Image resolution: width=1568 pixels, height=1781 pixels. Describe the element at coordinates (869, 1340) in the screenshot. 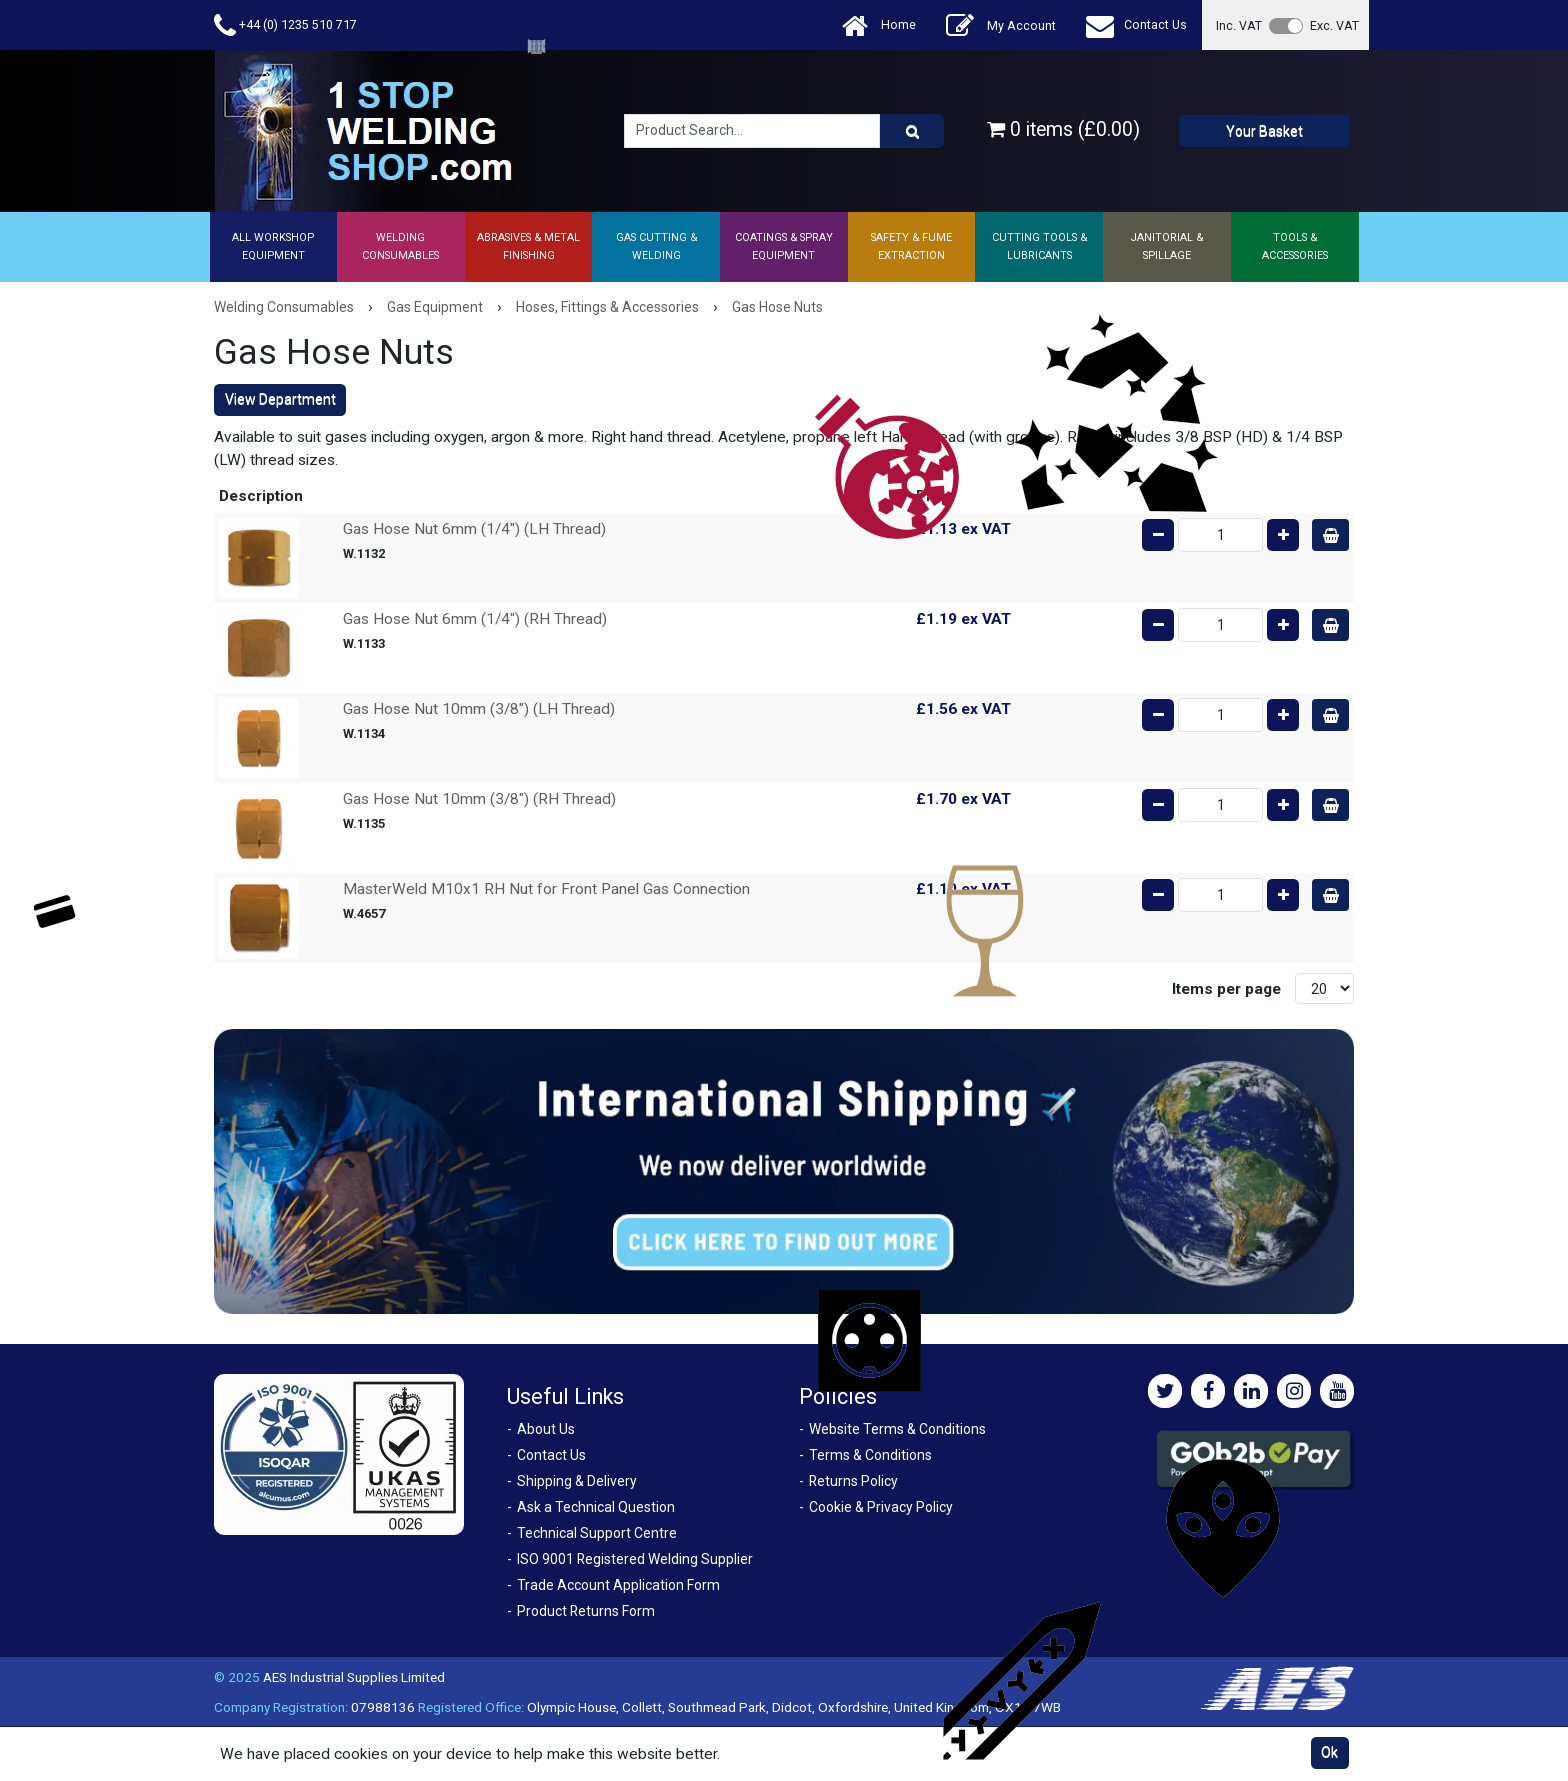

I see `indicates electrical outlet or power source location` at that location.